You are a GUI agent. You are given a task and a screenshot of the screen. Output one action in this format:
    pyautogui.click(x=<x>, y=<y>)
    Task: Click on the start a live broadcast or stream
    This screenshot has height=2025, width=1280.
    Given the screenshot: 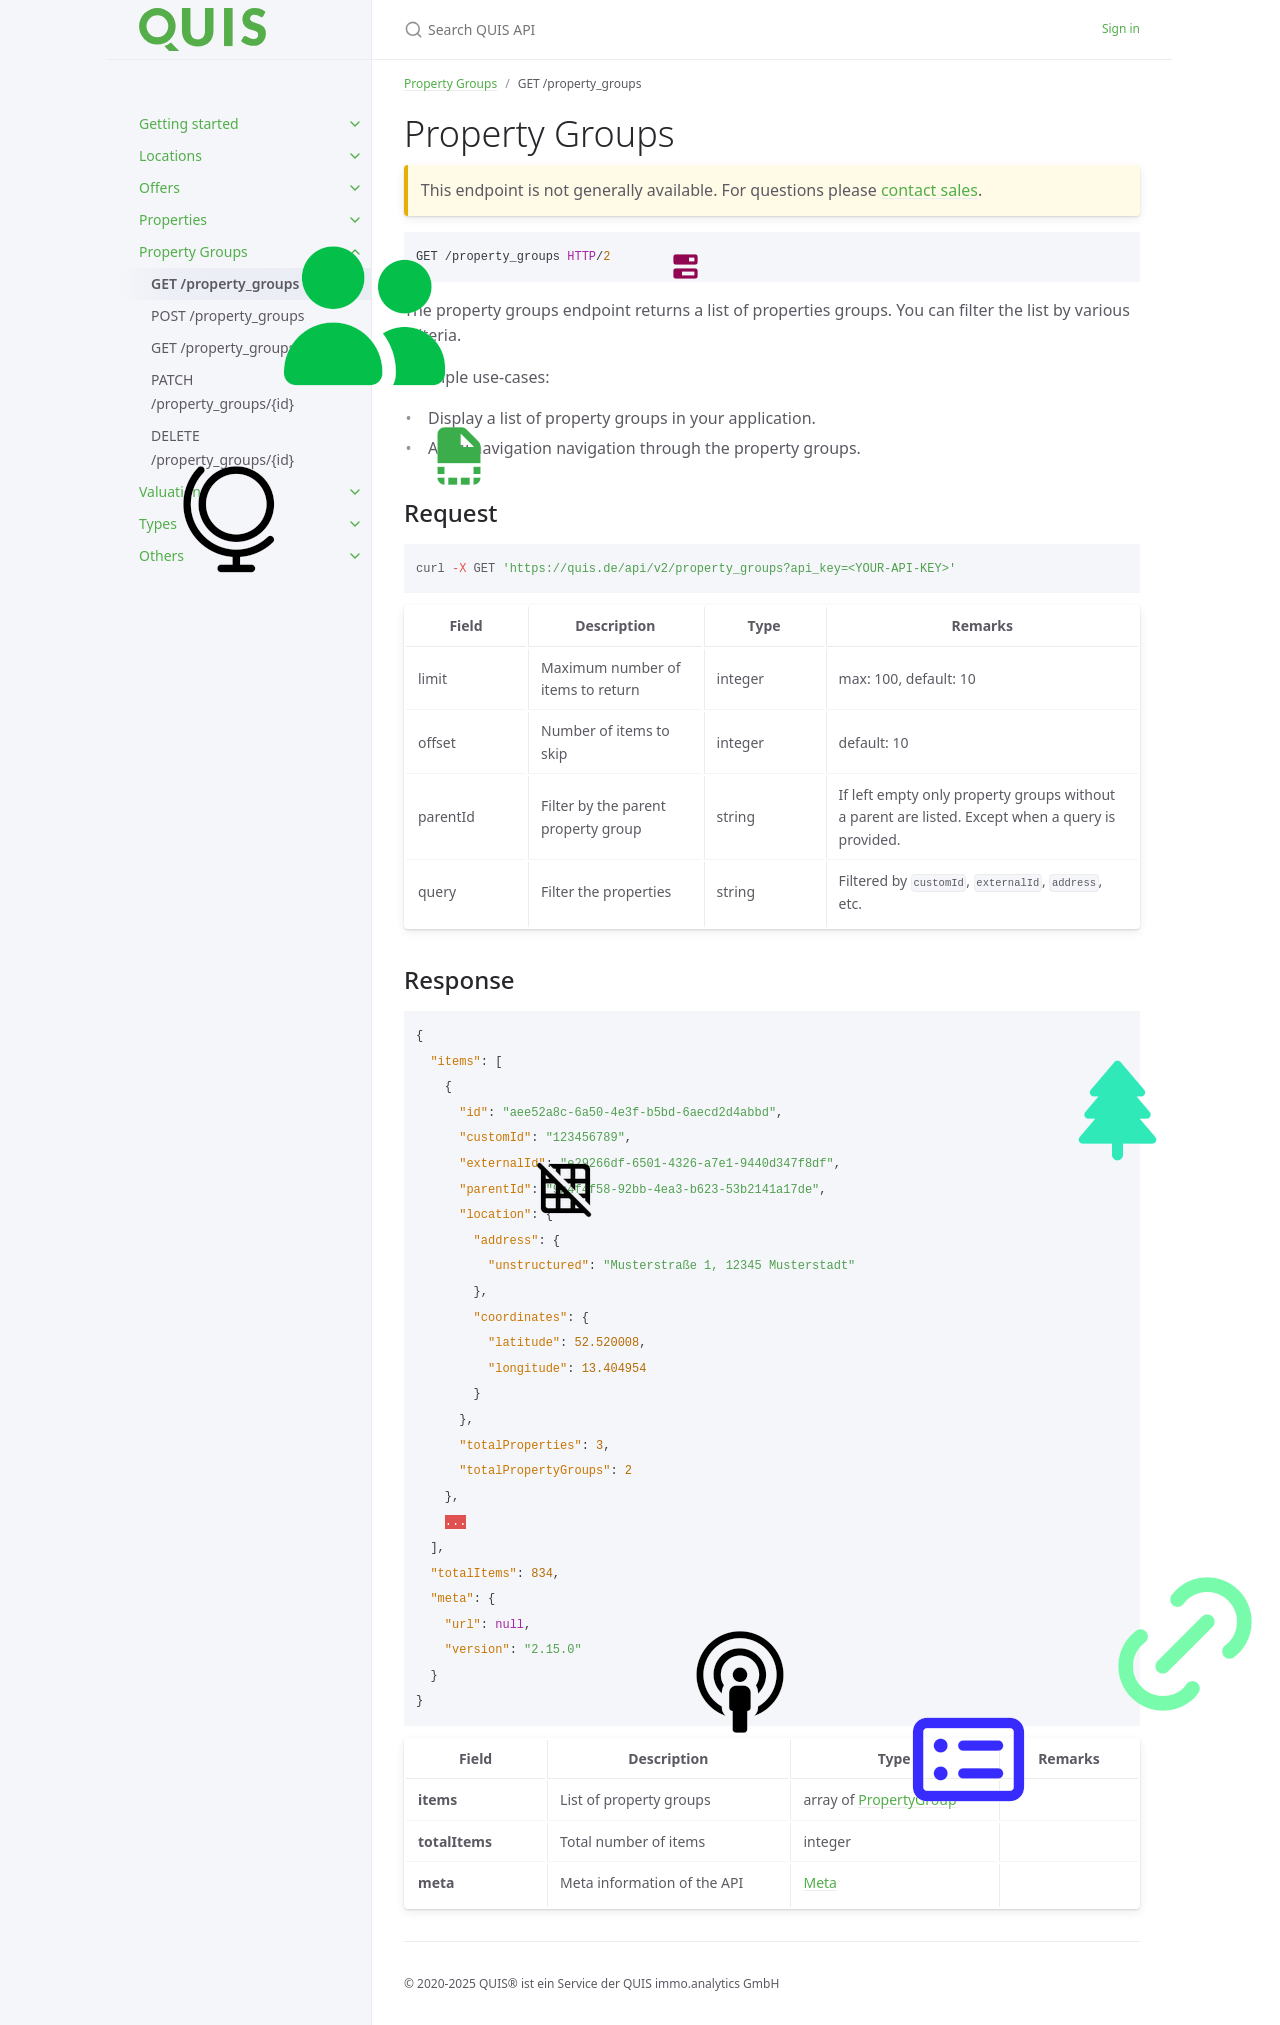 What is the action you would take?
    pyautogui.click(x=740, y=1682)
    